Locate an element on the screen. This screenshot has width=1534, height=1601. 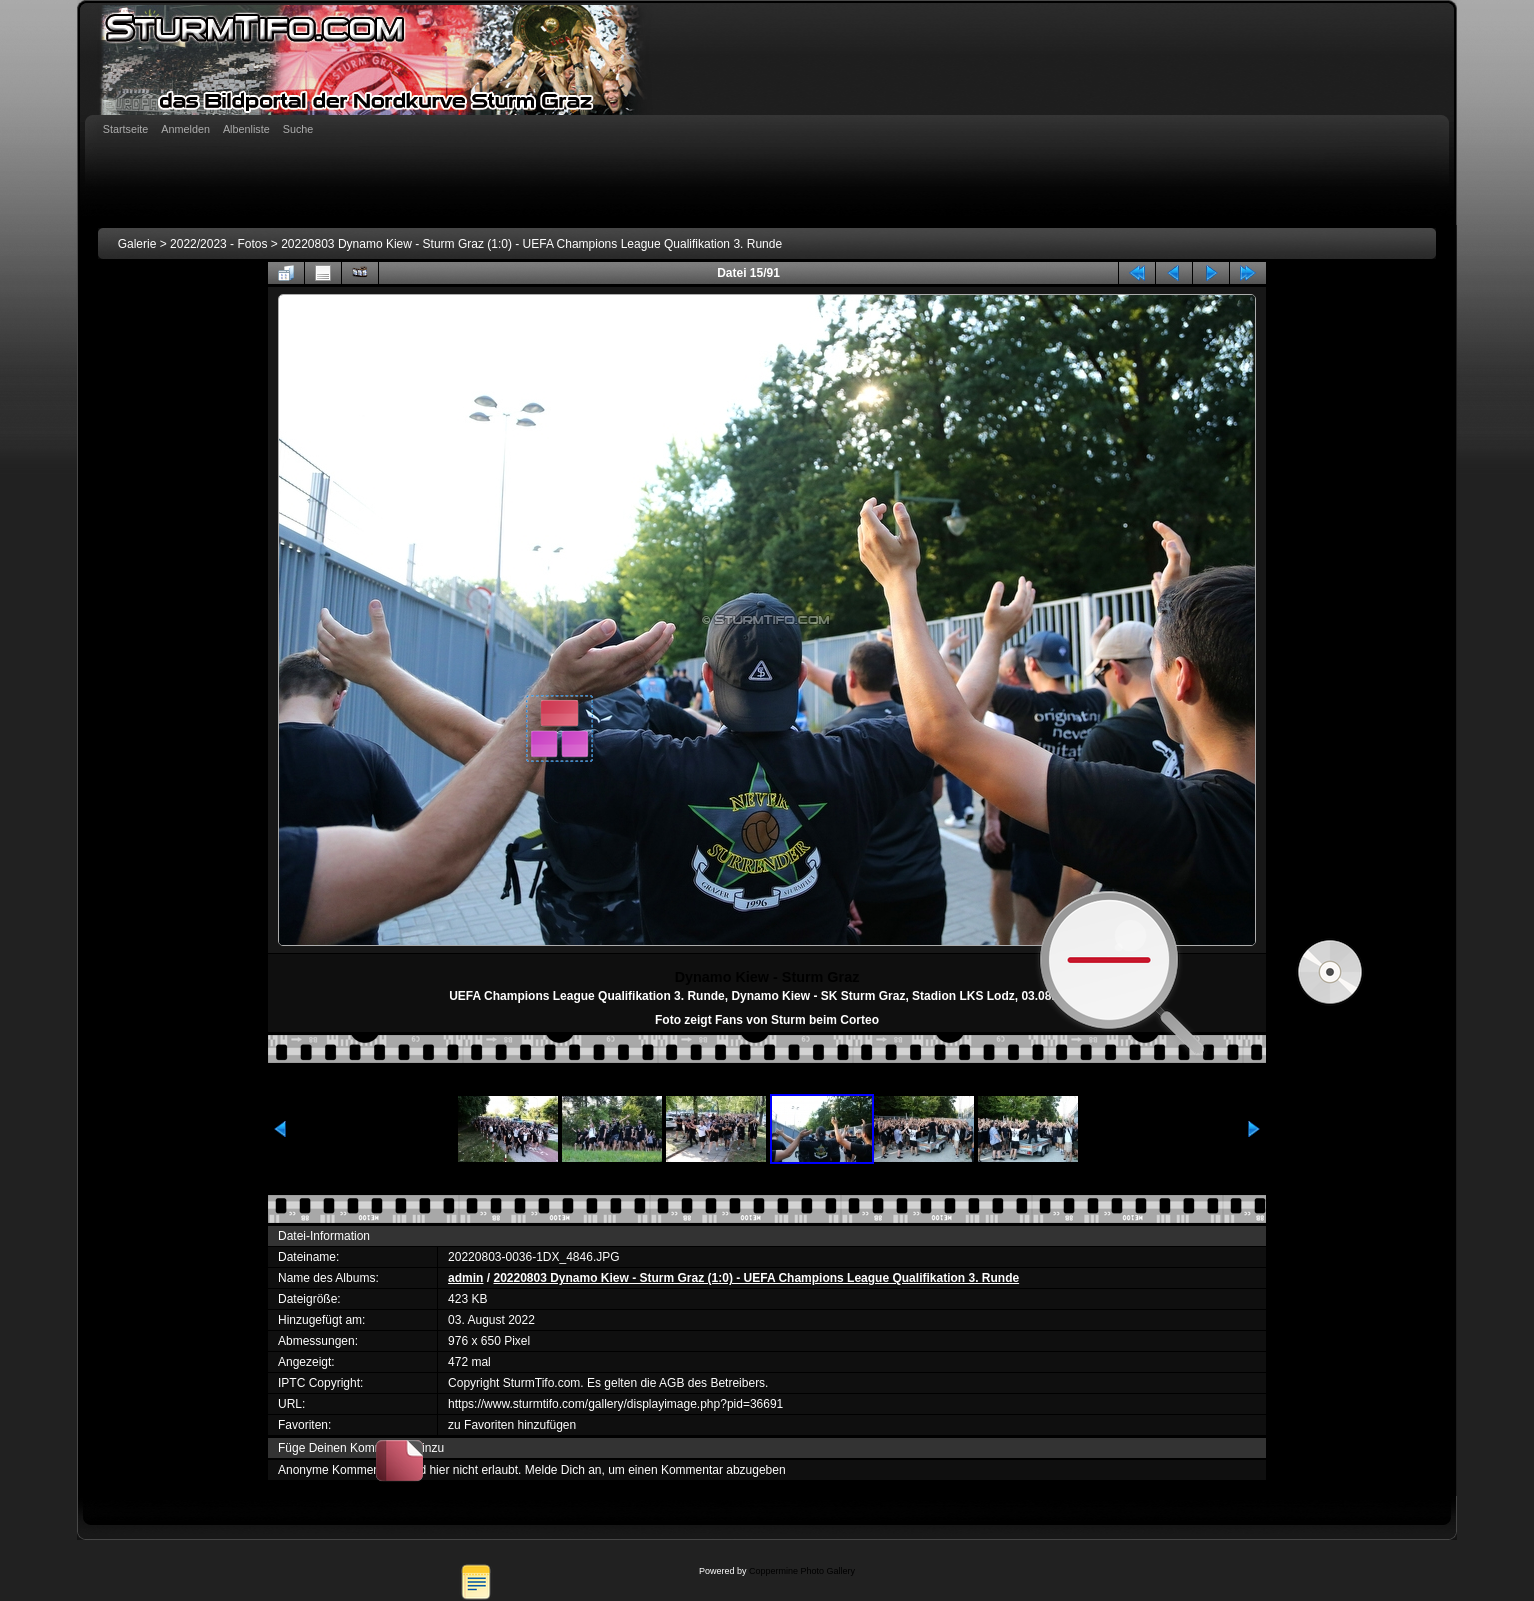
open the notes application is located at coordinates (476, 1582).